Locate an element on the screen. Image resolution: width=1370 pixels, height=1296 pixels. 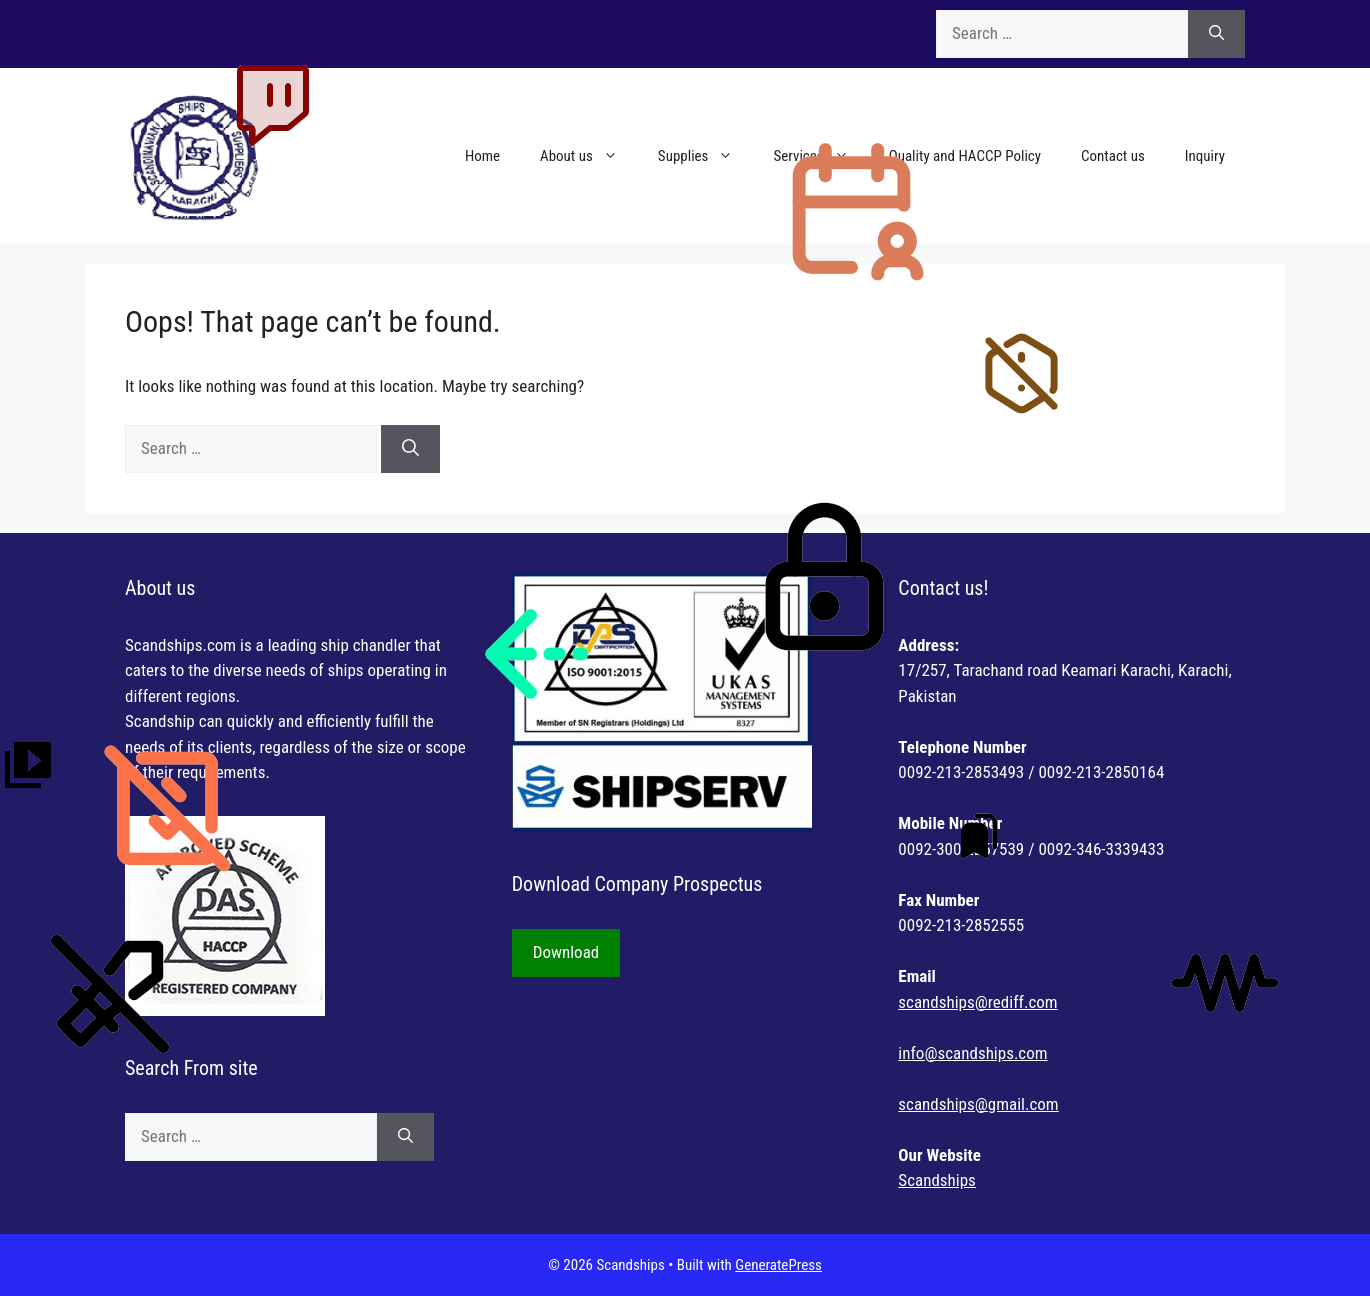
view scheduled appointments with contacts is located at coordinates (851, 208).